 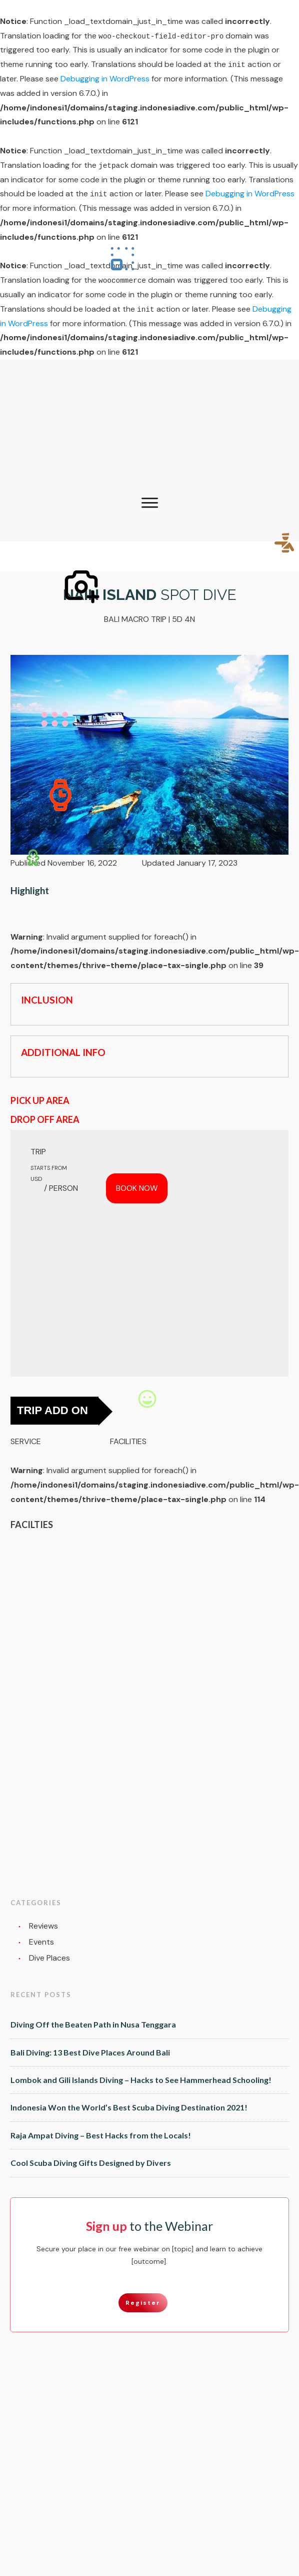 I want to click on view smartwatch or wearable device settings, so click(x=60, y=795).